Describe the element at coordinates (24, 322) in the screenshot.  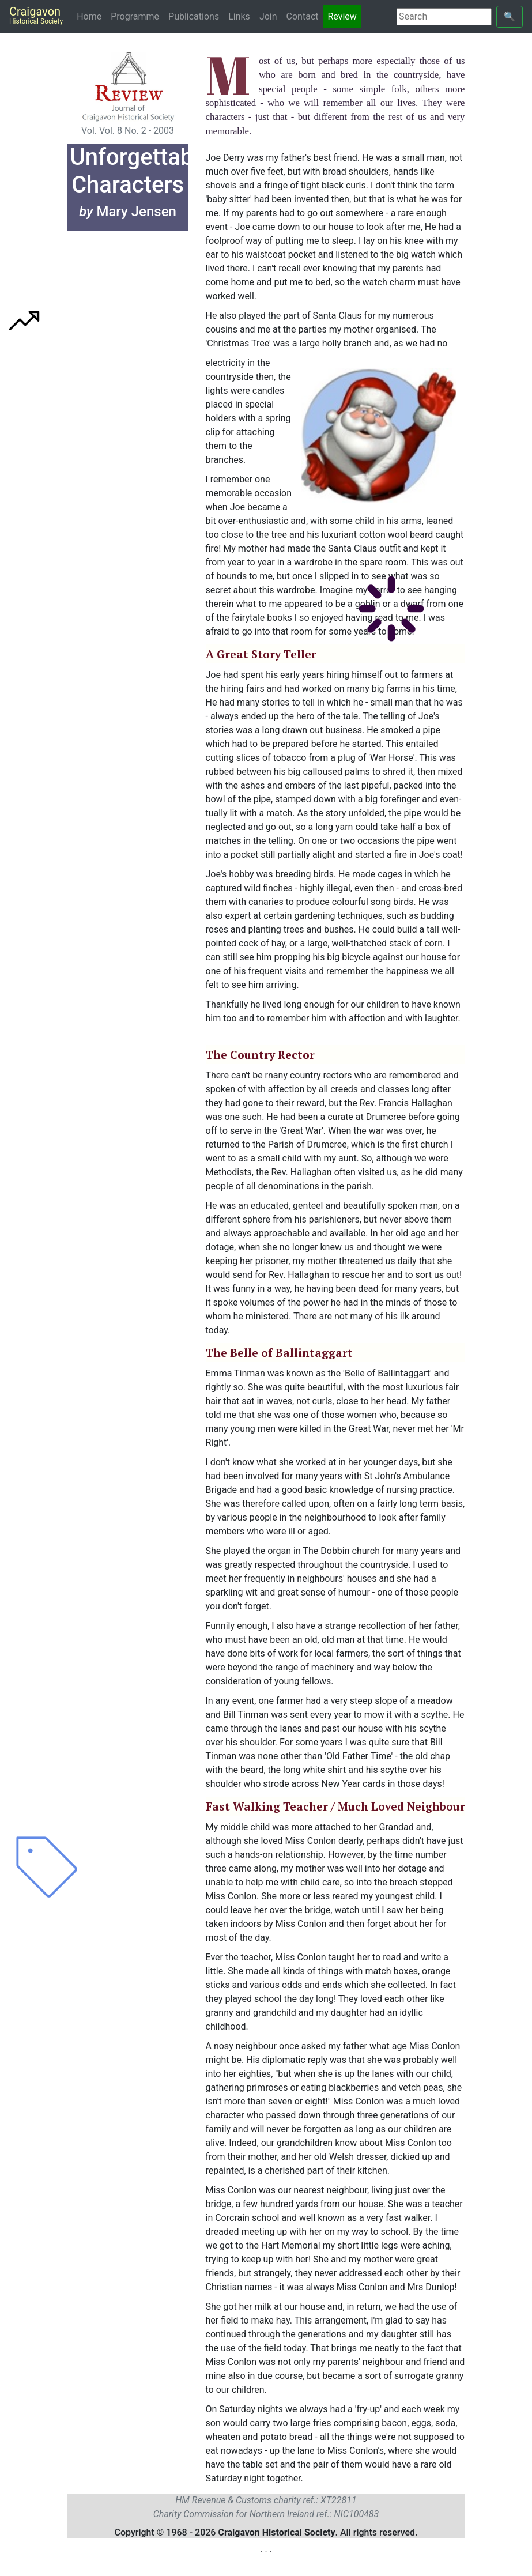
I see `view trending or popular content` at that location.